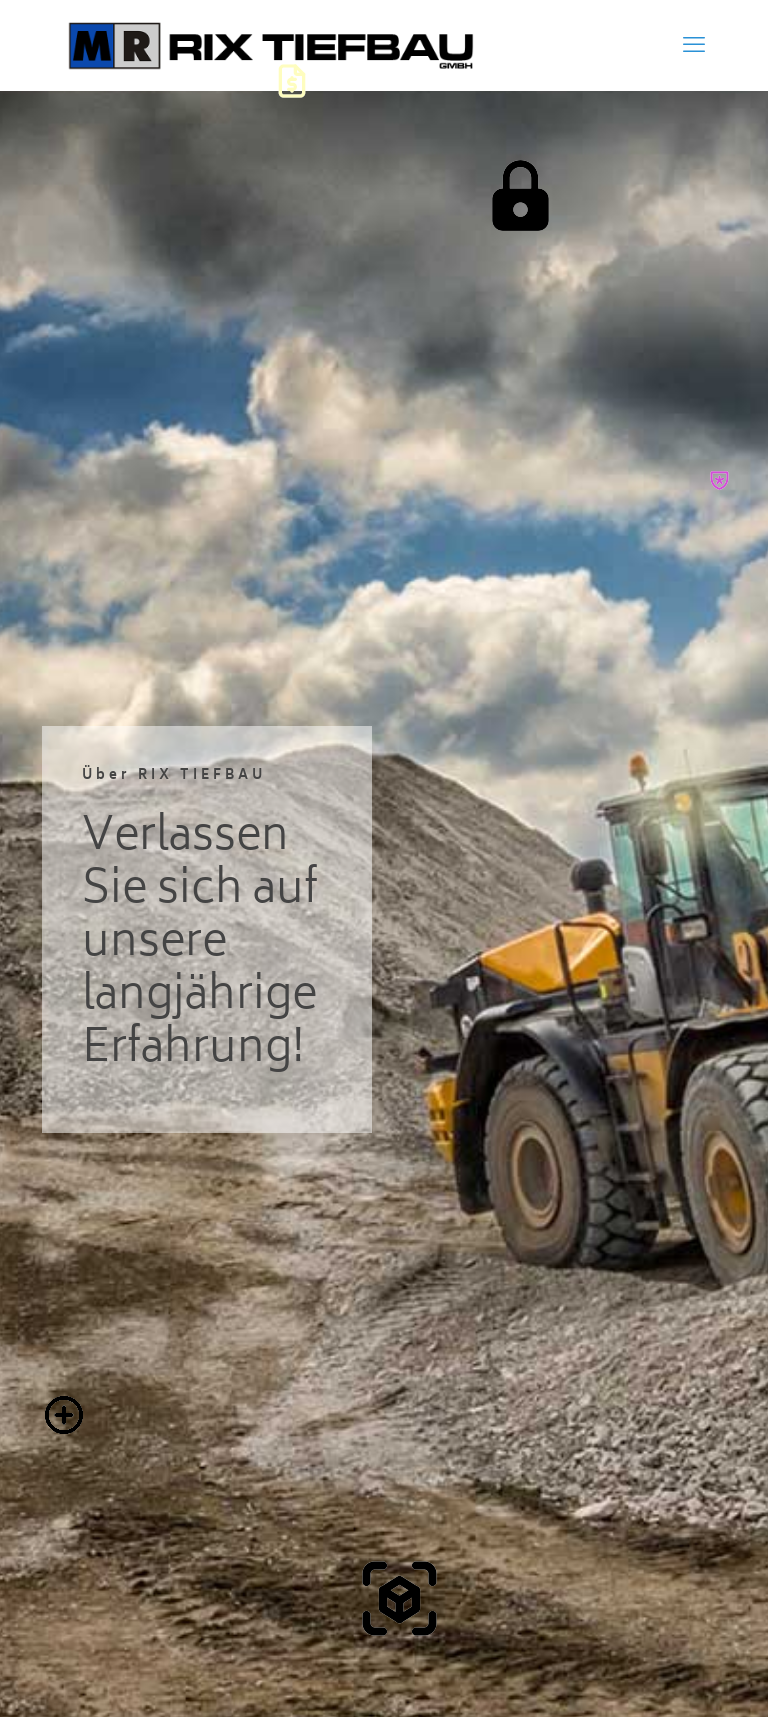 The image size is (768, 1717). I want to click on view invoice or billing document, so click(292, 81).